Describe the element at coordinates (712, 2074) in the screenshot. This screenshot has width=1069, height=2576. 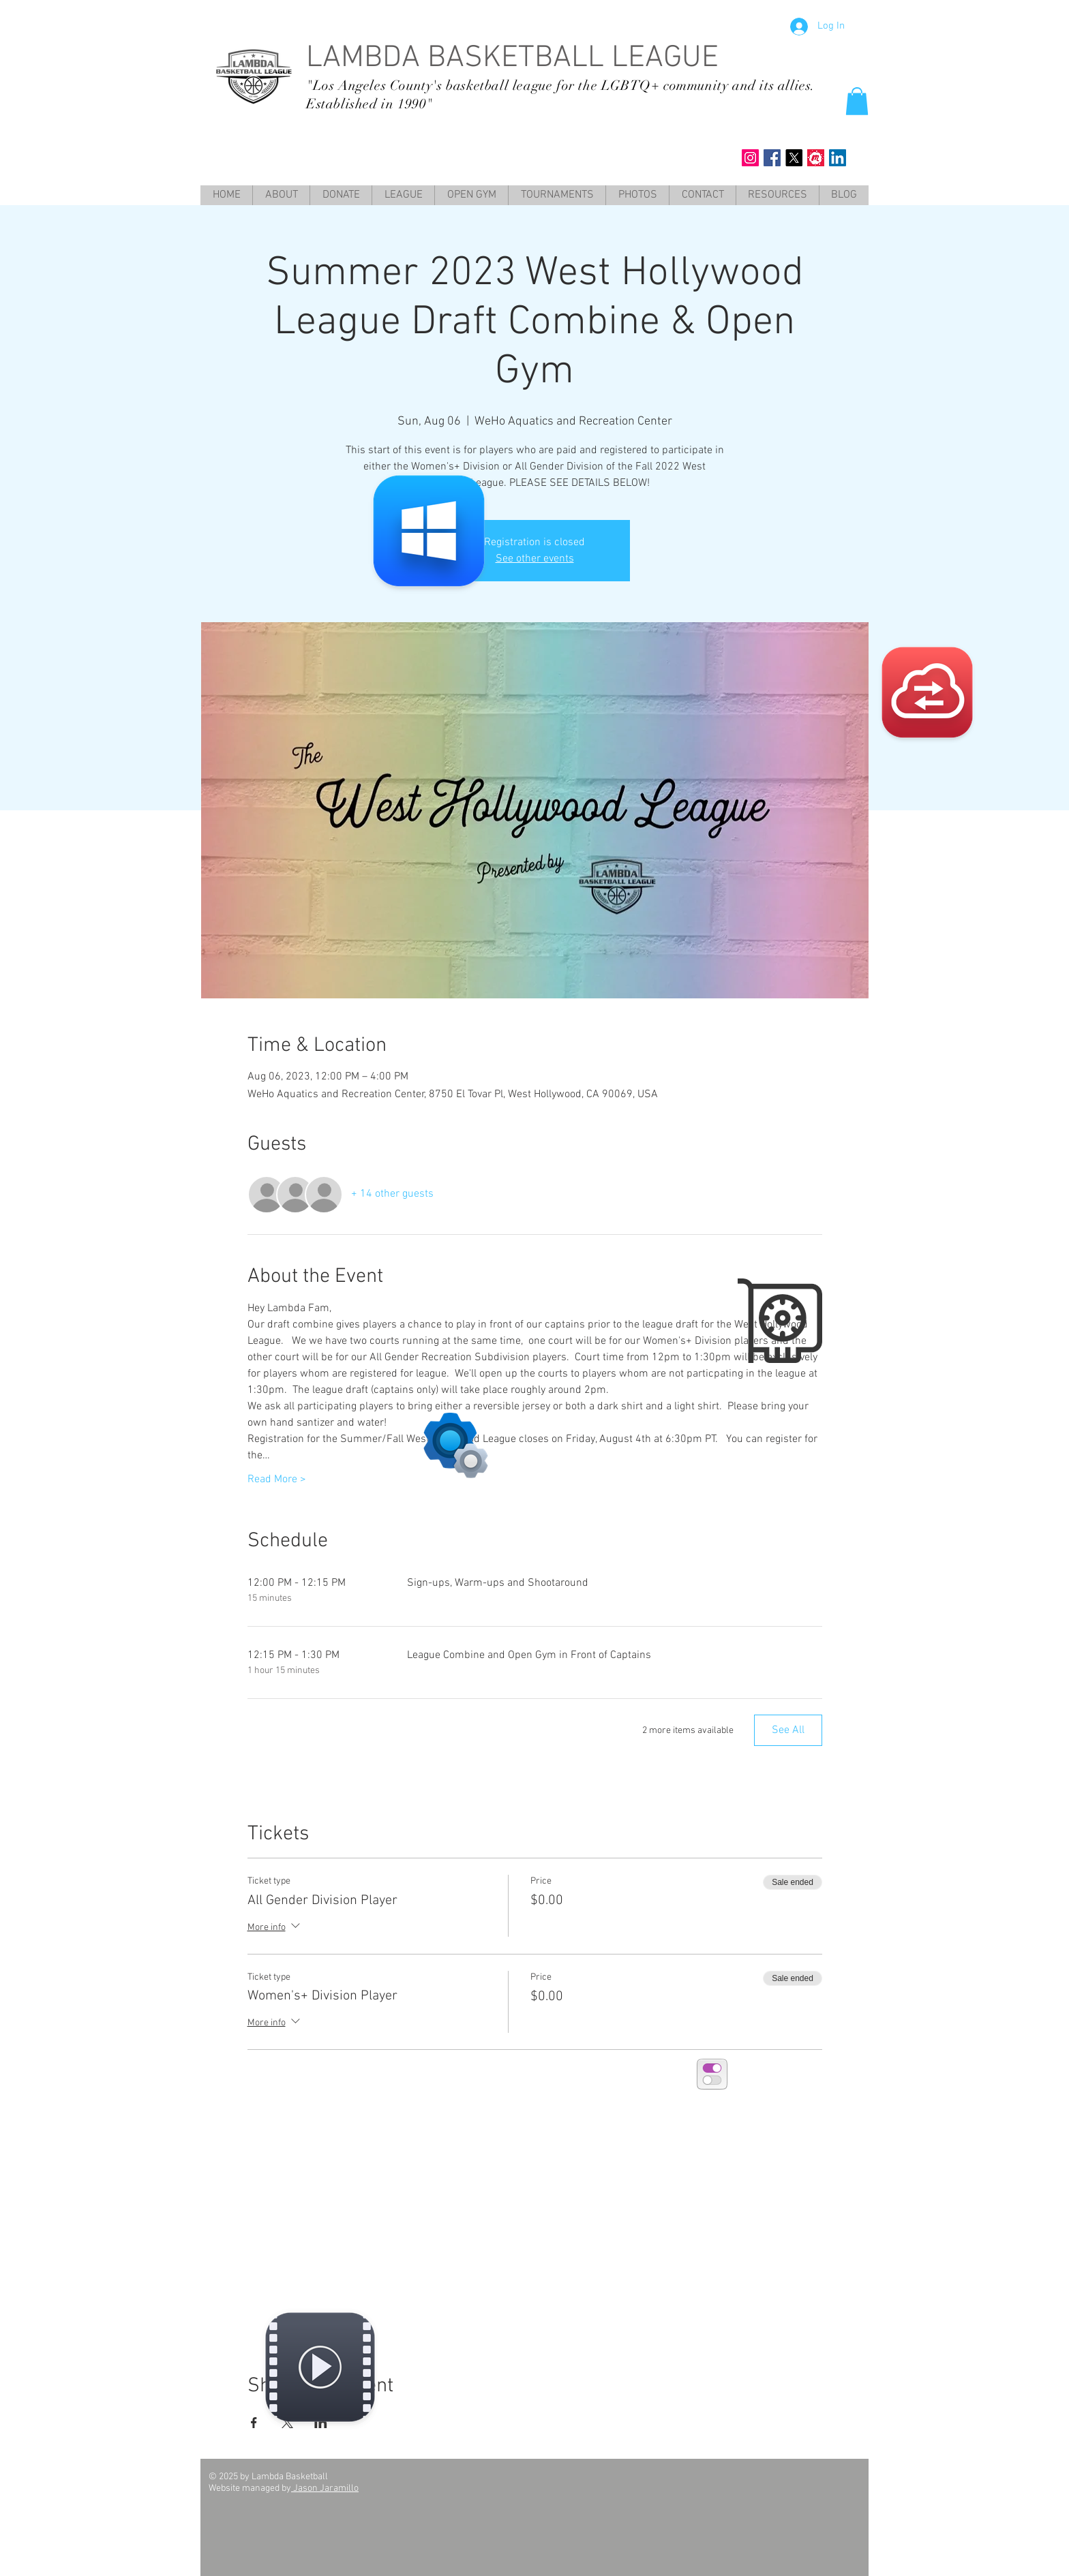
I see `open gnome tweaks to customize desktop settings` at that location.